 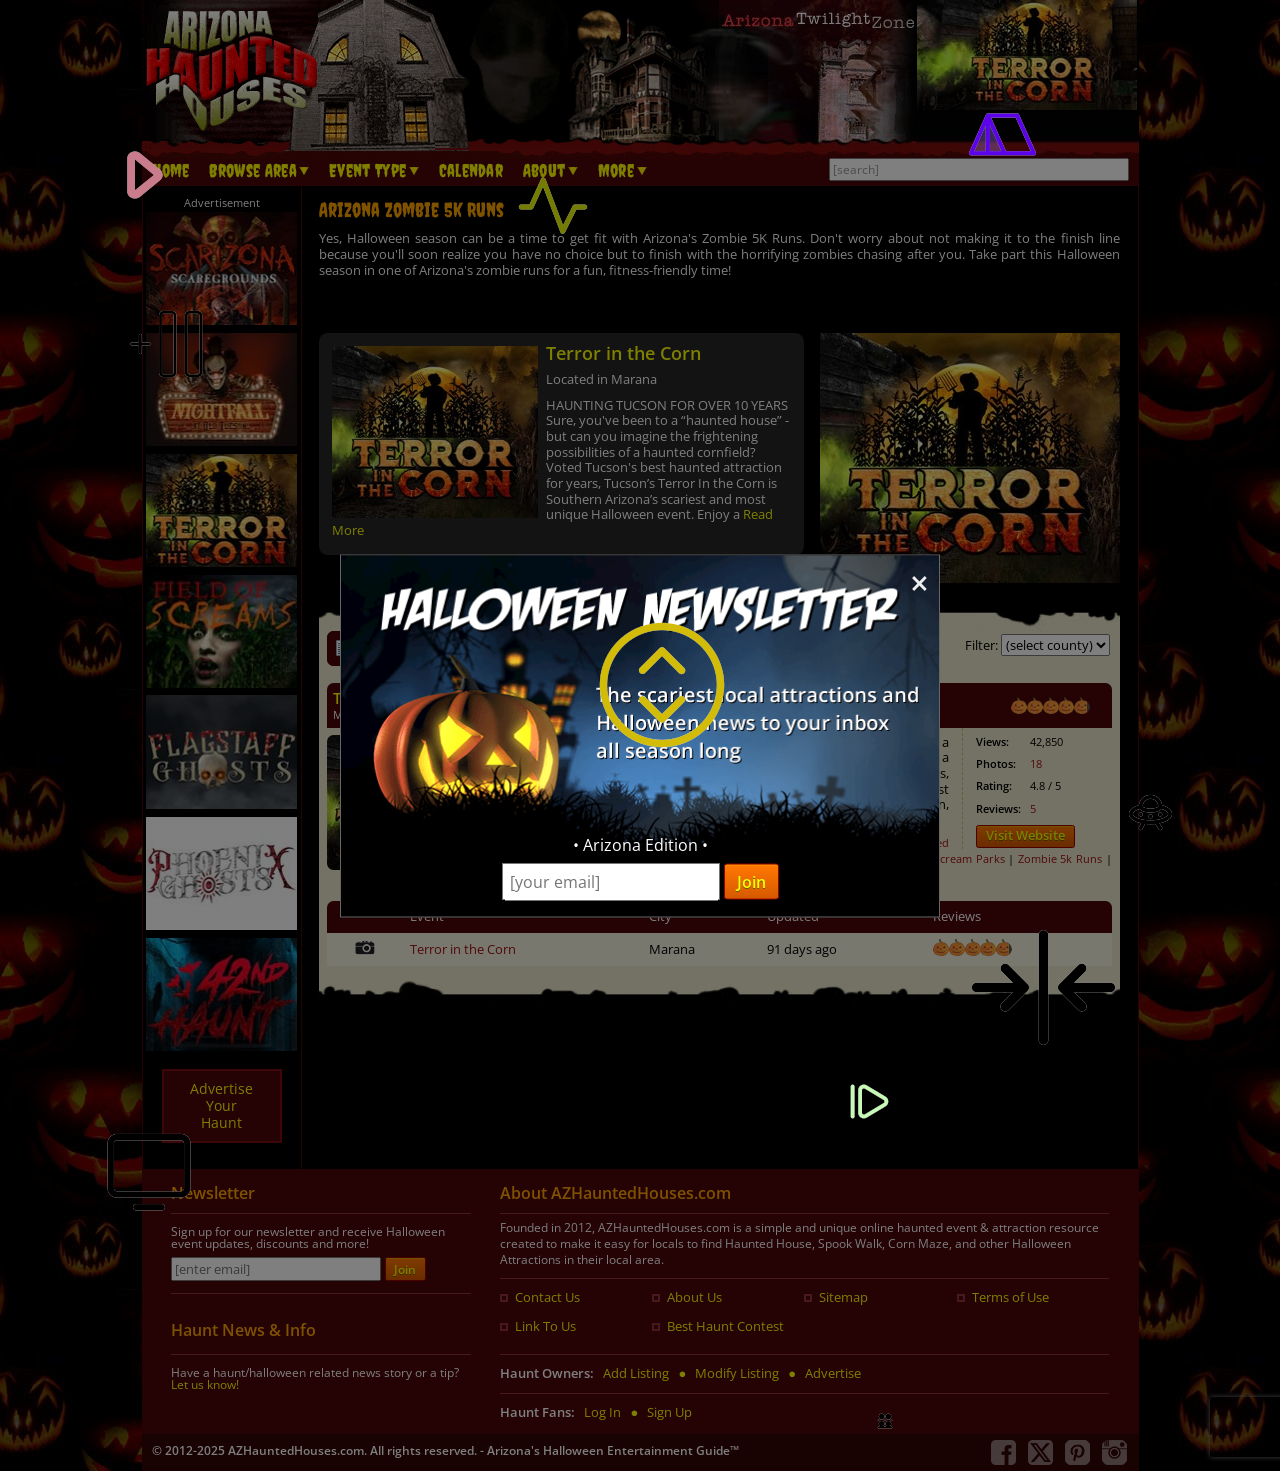 I want to click on skip to the next track, so click(x=869, y=1101).